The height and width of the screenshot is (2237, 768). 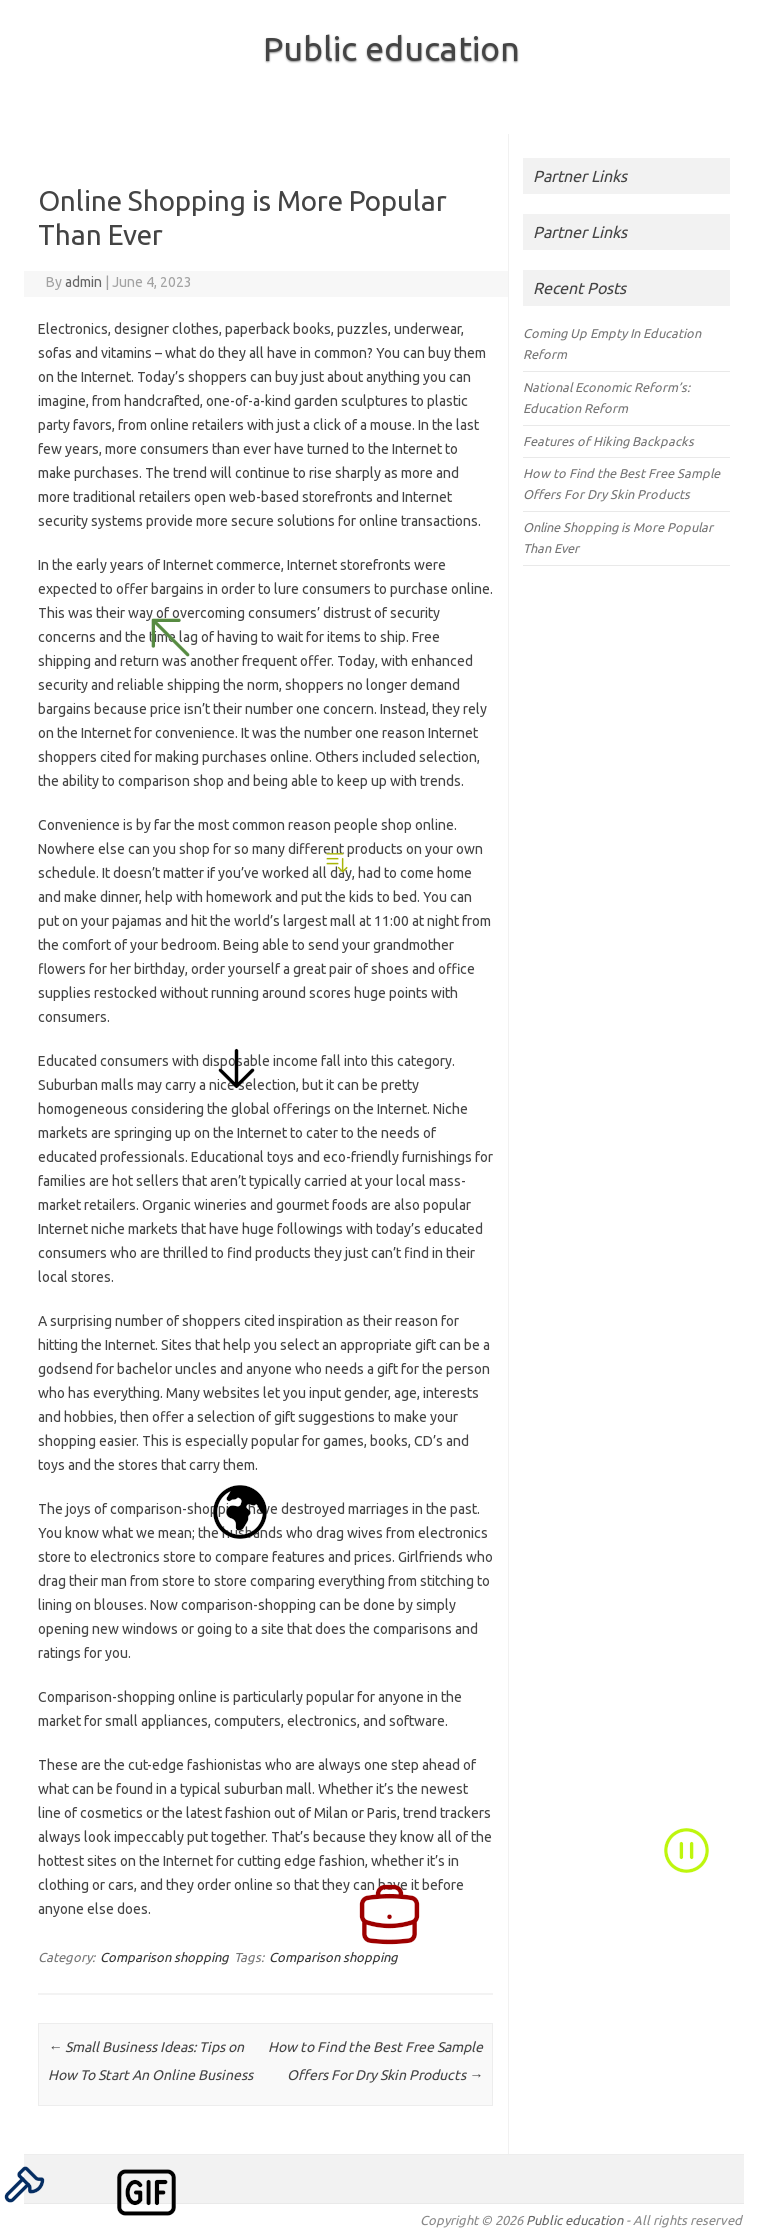 I want to click on insert a GIF into your message, so click(x=146, y=2192).